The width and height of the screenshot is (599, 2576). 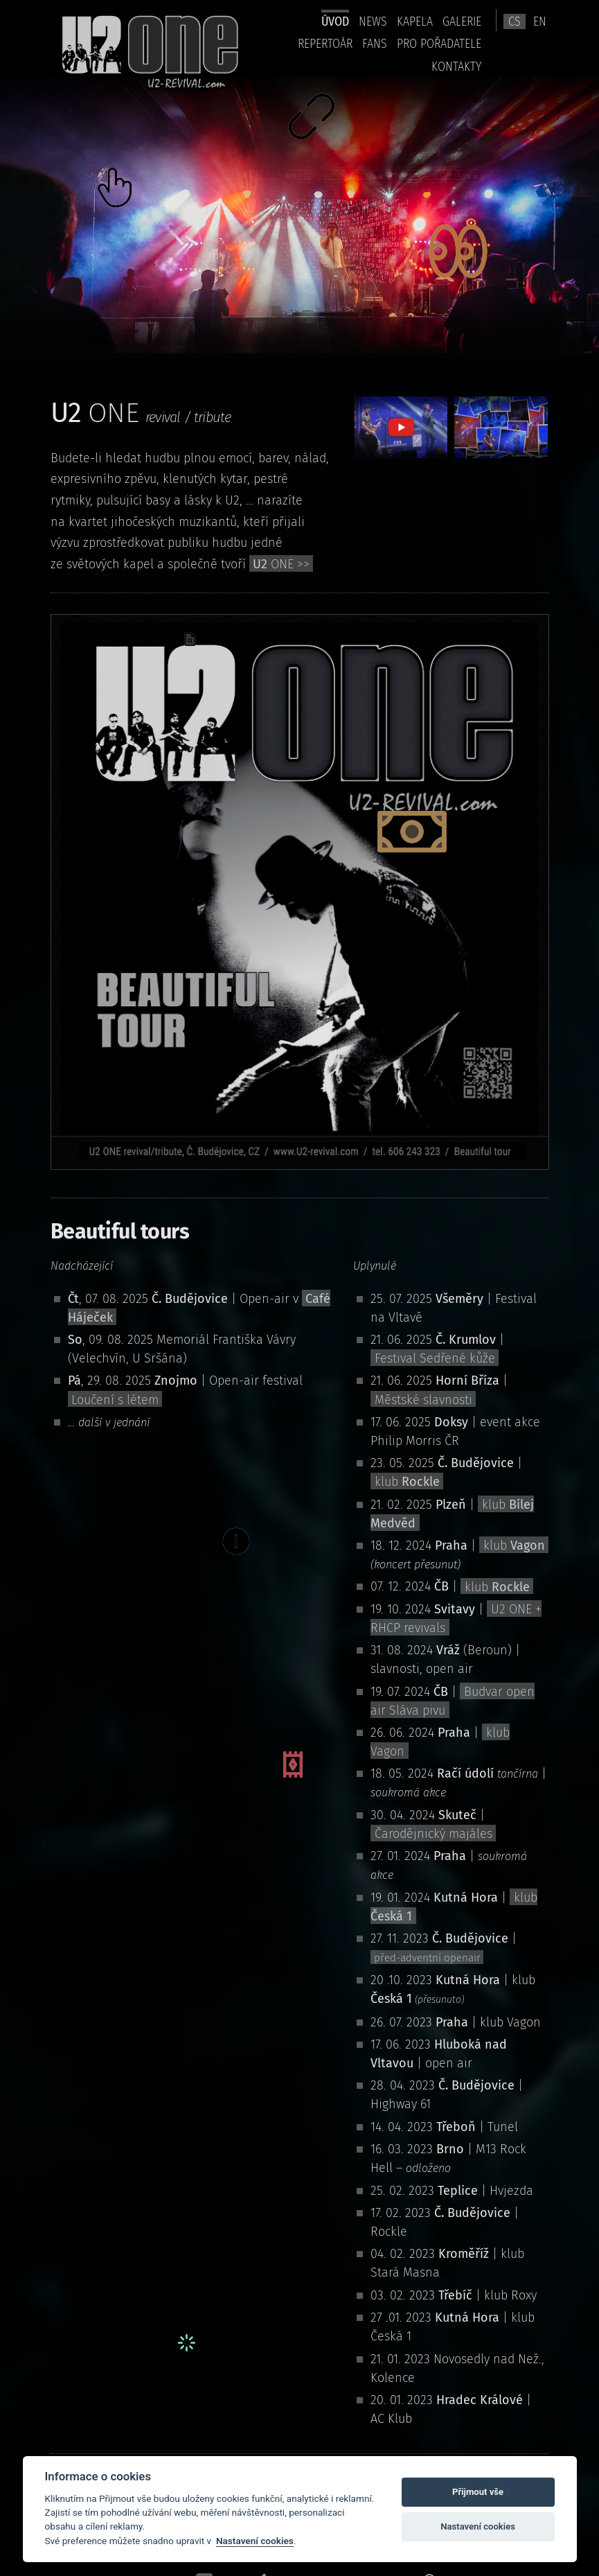 I want to click on loading content in progress, so click(x=186, y=2342).